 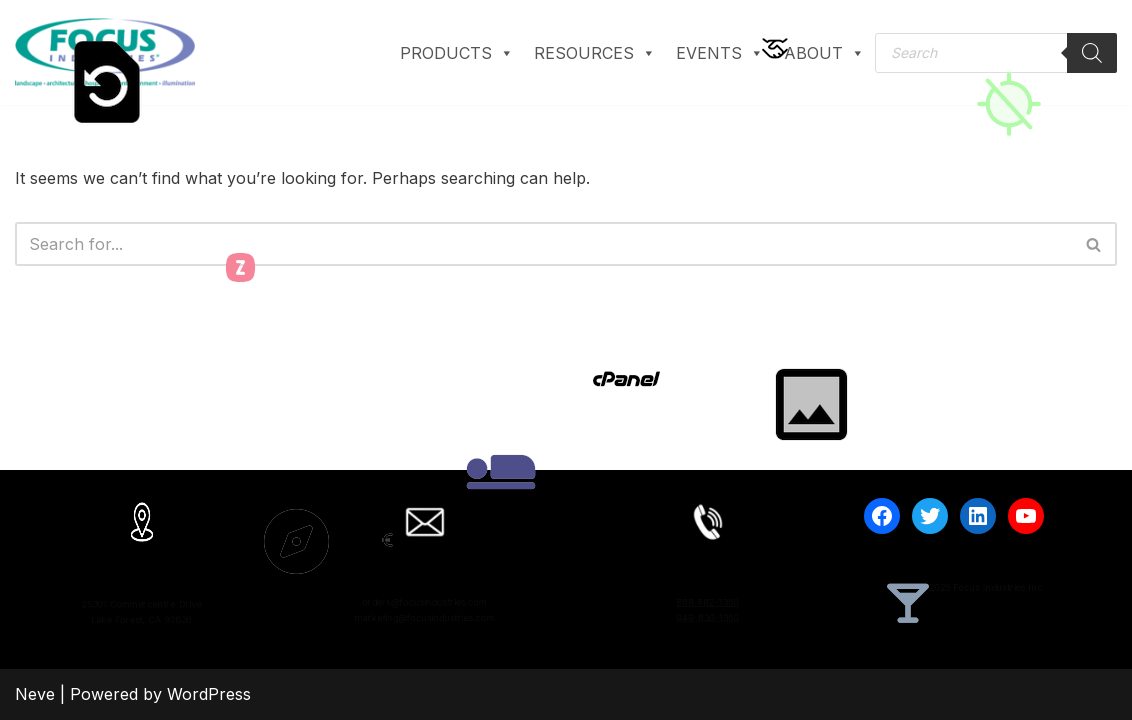 I want to click on access navigation or direction features, so click(x=296, y=541).